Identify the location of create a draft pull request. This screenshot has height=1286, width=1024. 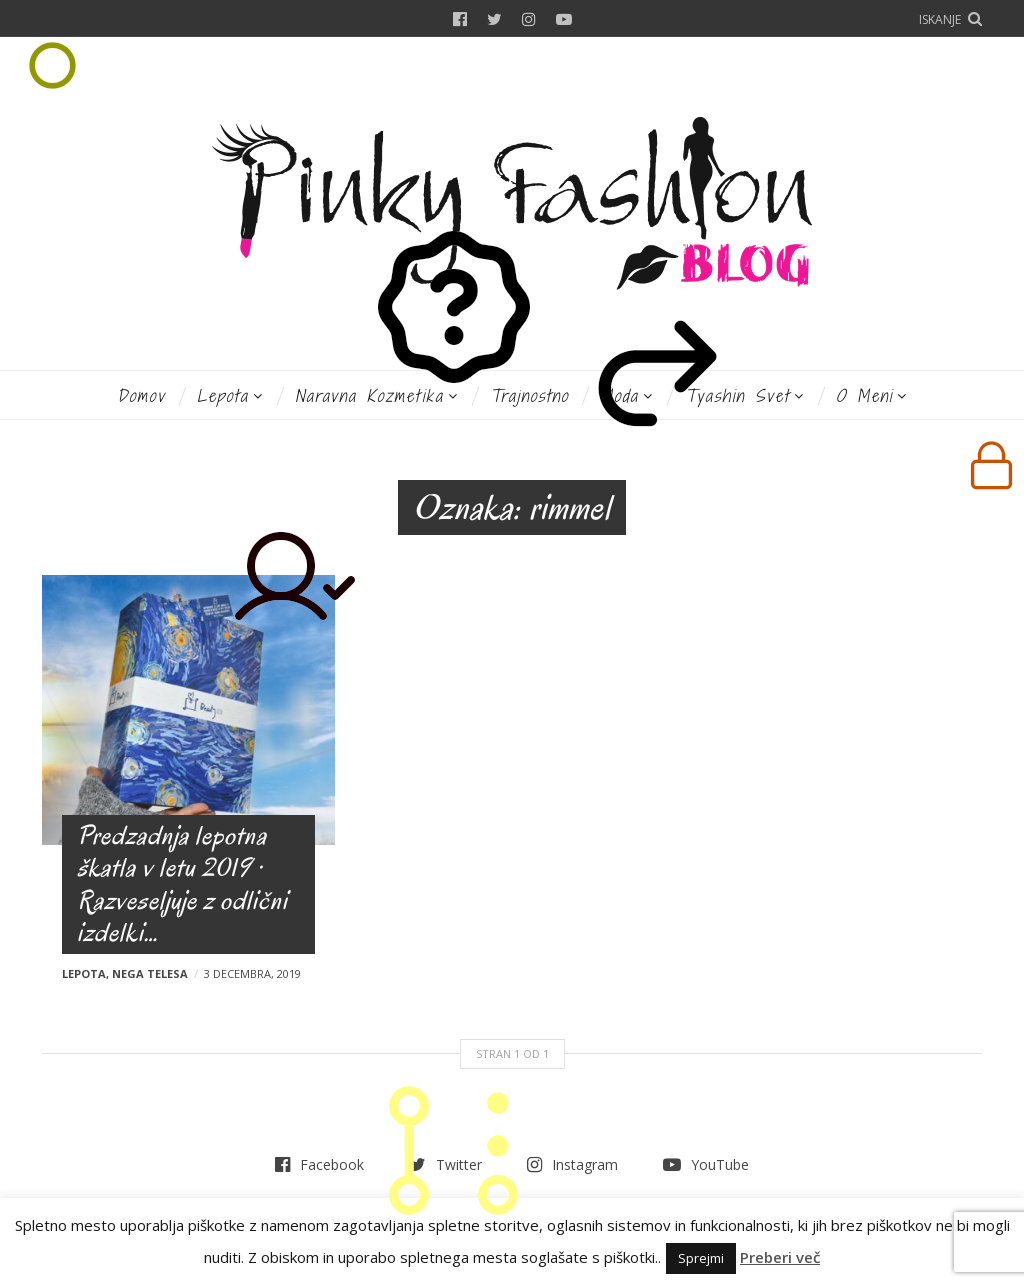
(453, 1150).